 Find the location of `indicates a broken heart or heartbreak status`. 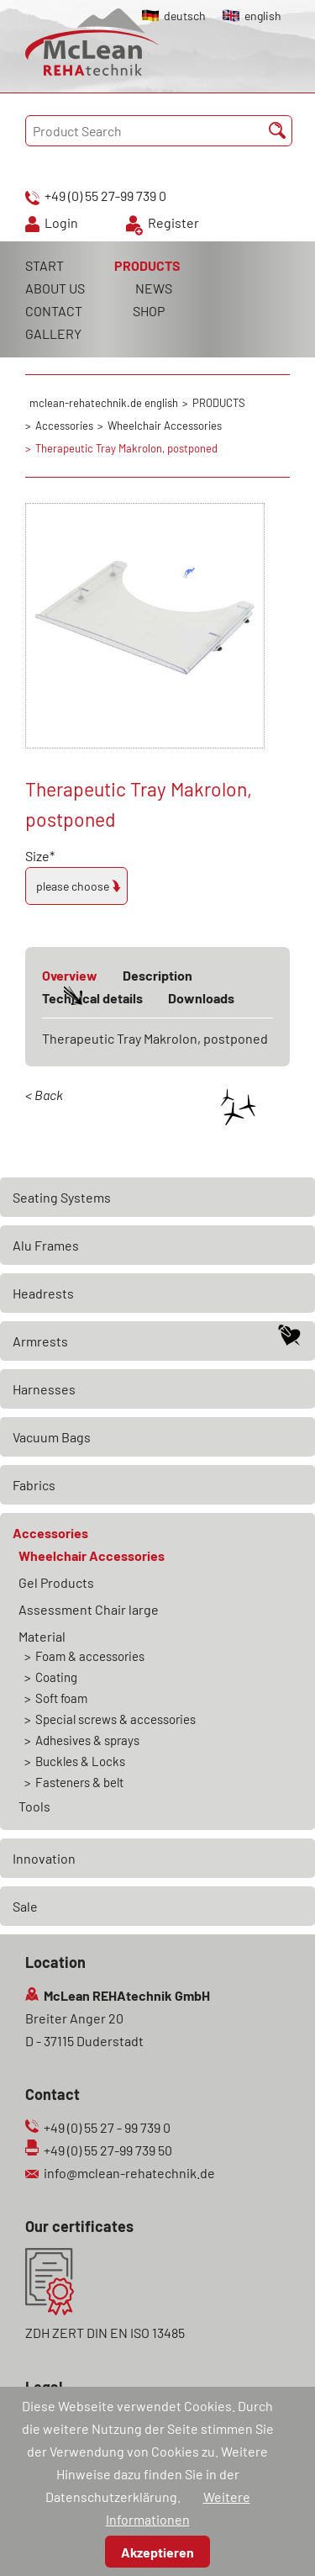

indicates a broken heart or heartbreak status is located at coordinates (289, 1335).